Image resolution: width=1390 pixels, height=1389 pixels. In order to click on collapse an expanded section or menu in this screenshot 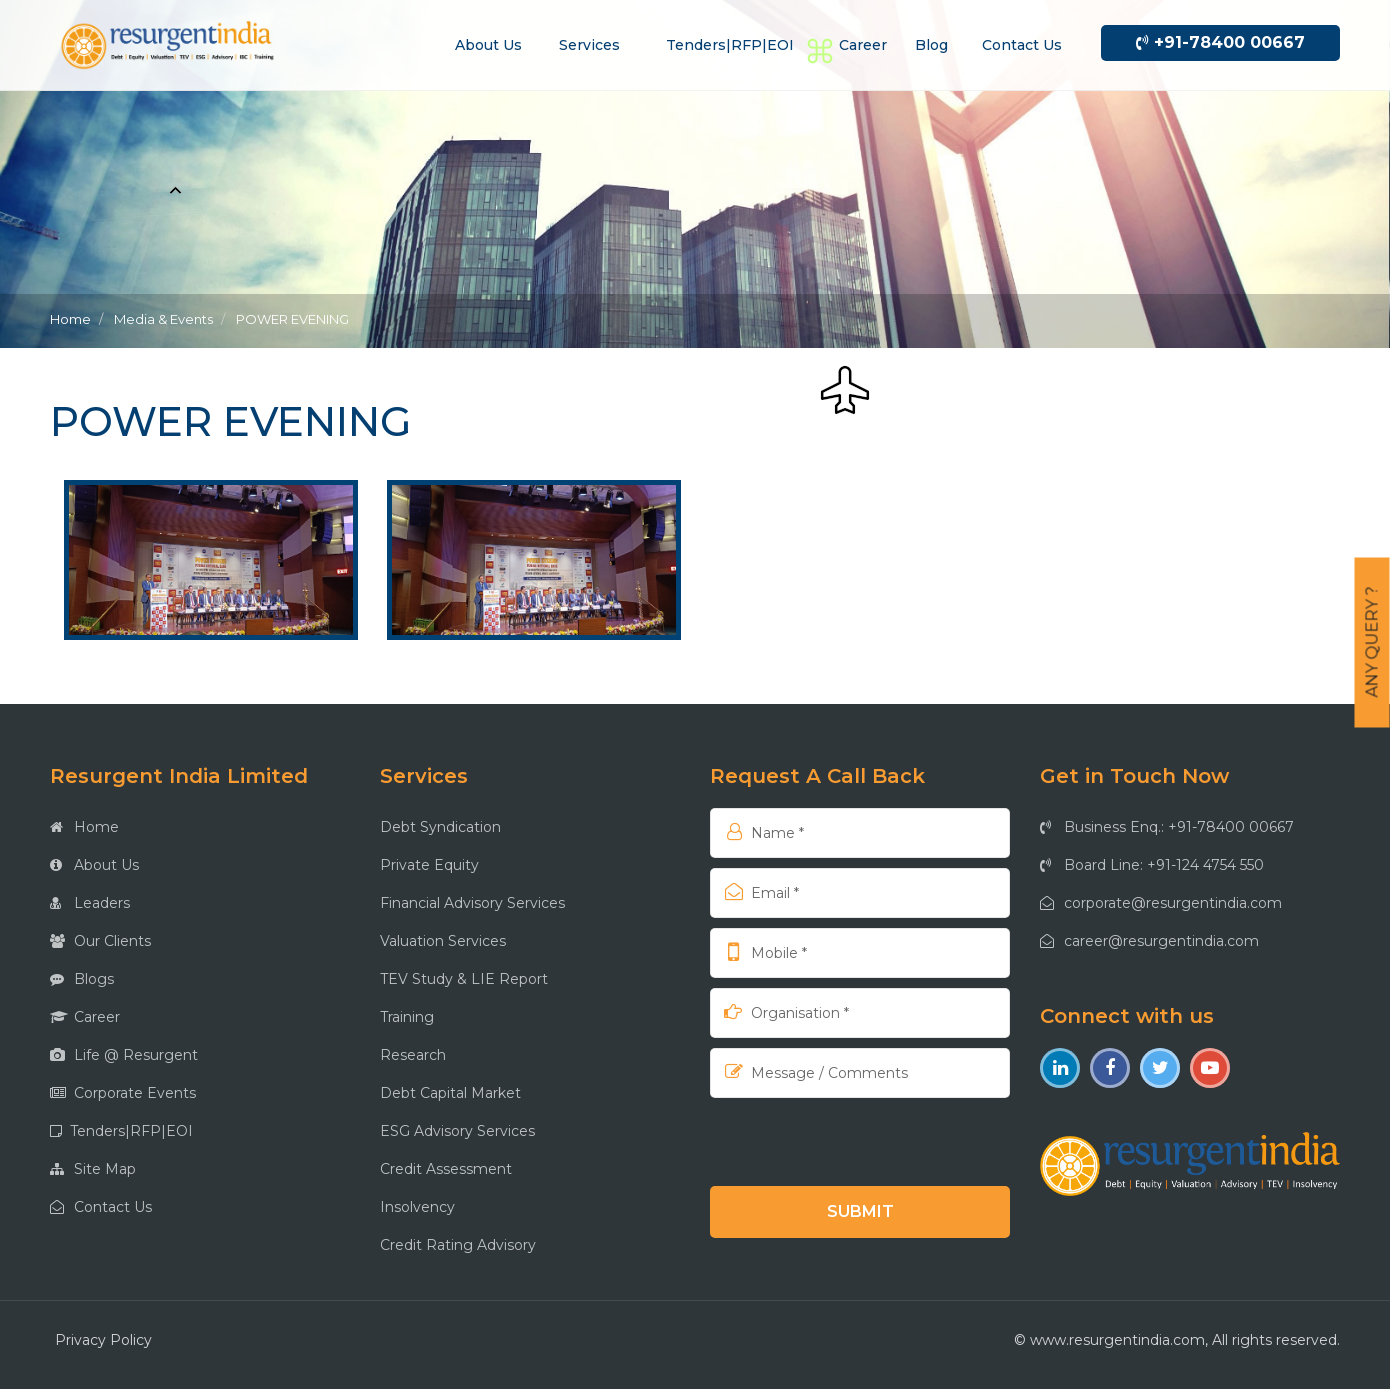, I will do `click(175, 190)`.